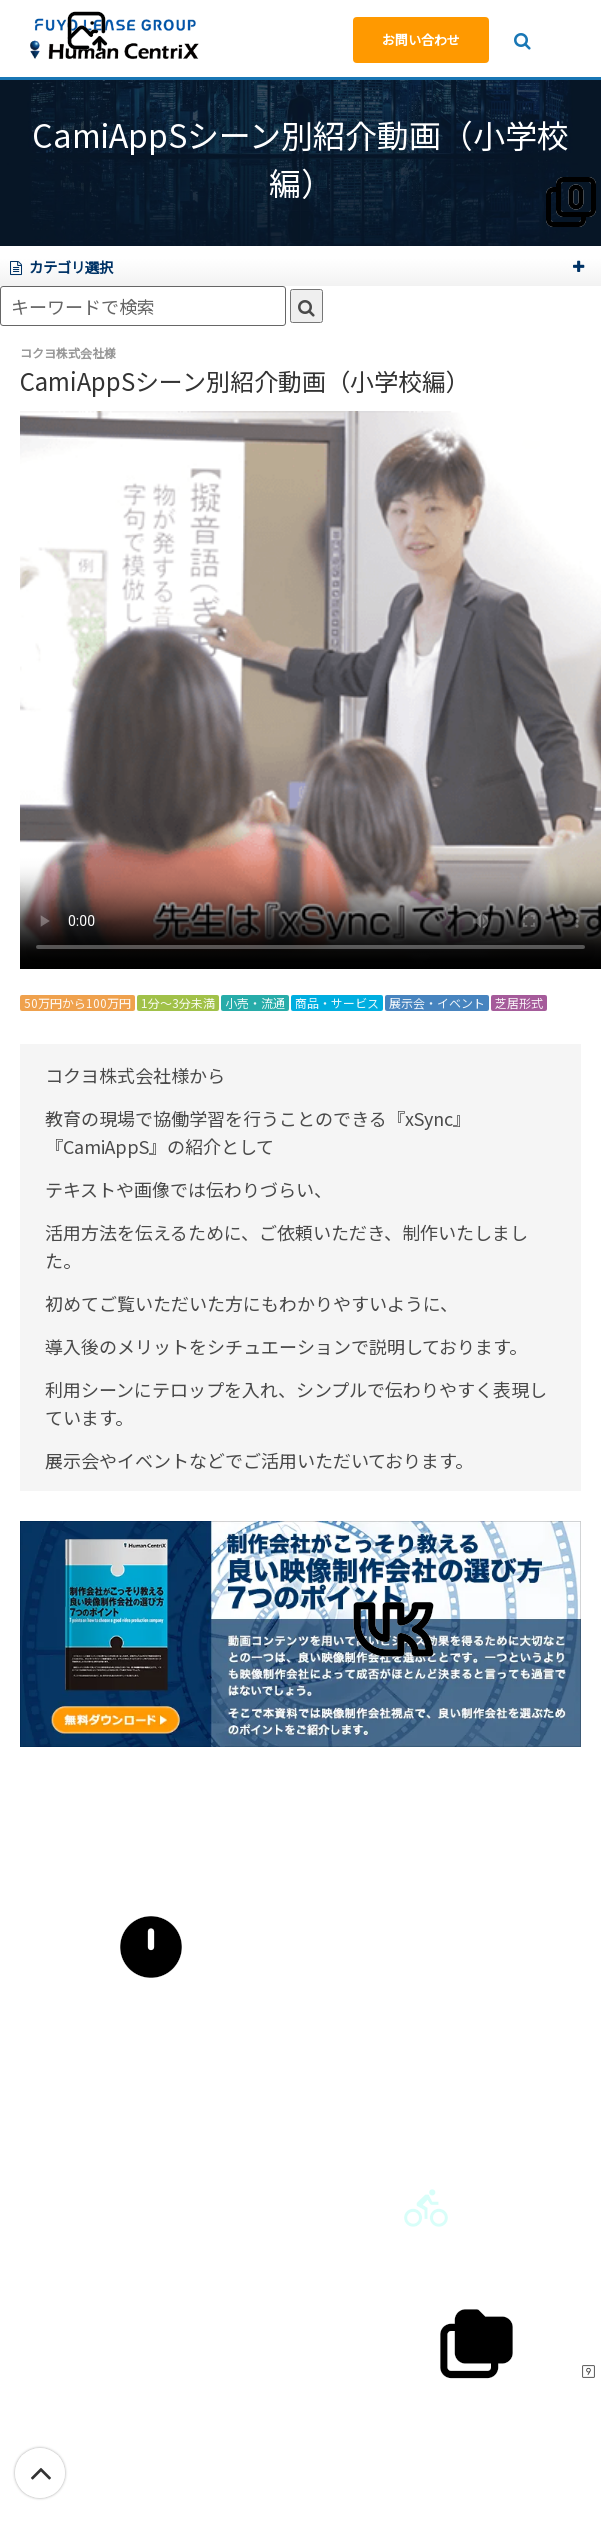 This screenshot has width=601, height=2543. I want to click on upload a photo, so click(86, 30).